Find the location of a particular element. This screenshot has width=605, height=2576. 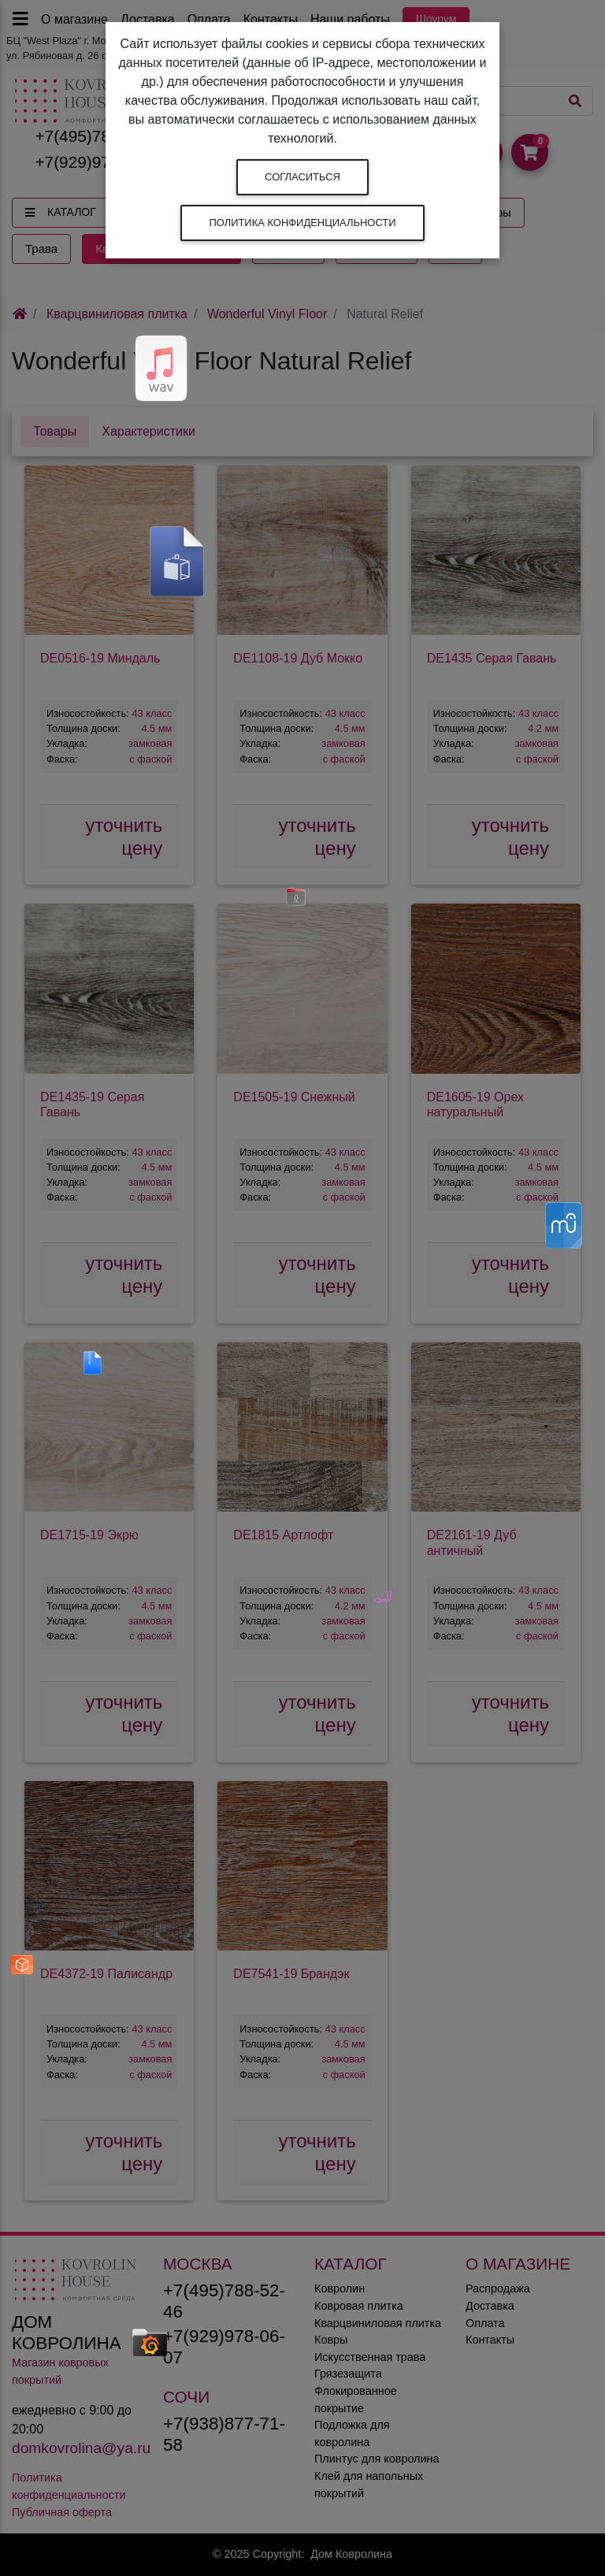

a DWG file containing CAD or 3D drawing data is located at coordinates (176, 562).